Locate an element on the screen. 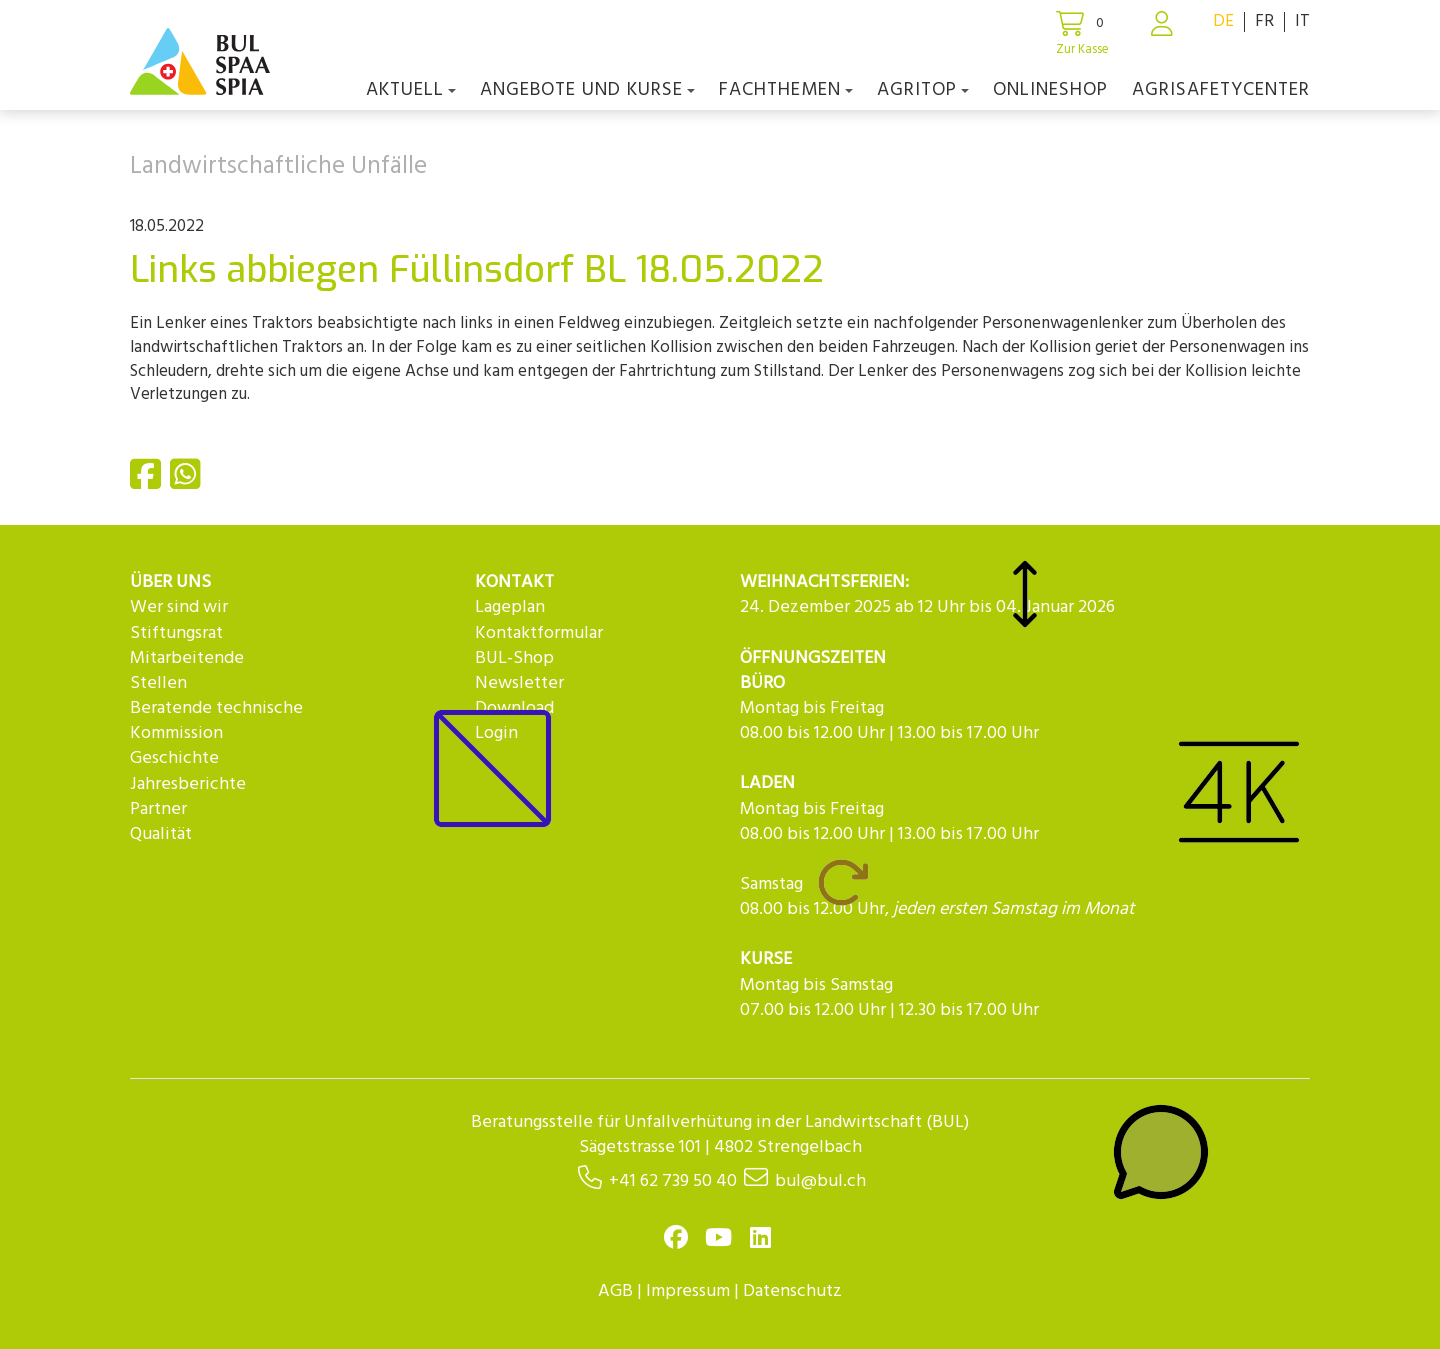  refresh or reload content is located at coordinates (841, 882).